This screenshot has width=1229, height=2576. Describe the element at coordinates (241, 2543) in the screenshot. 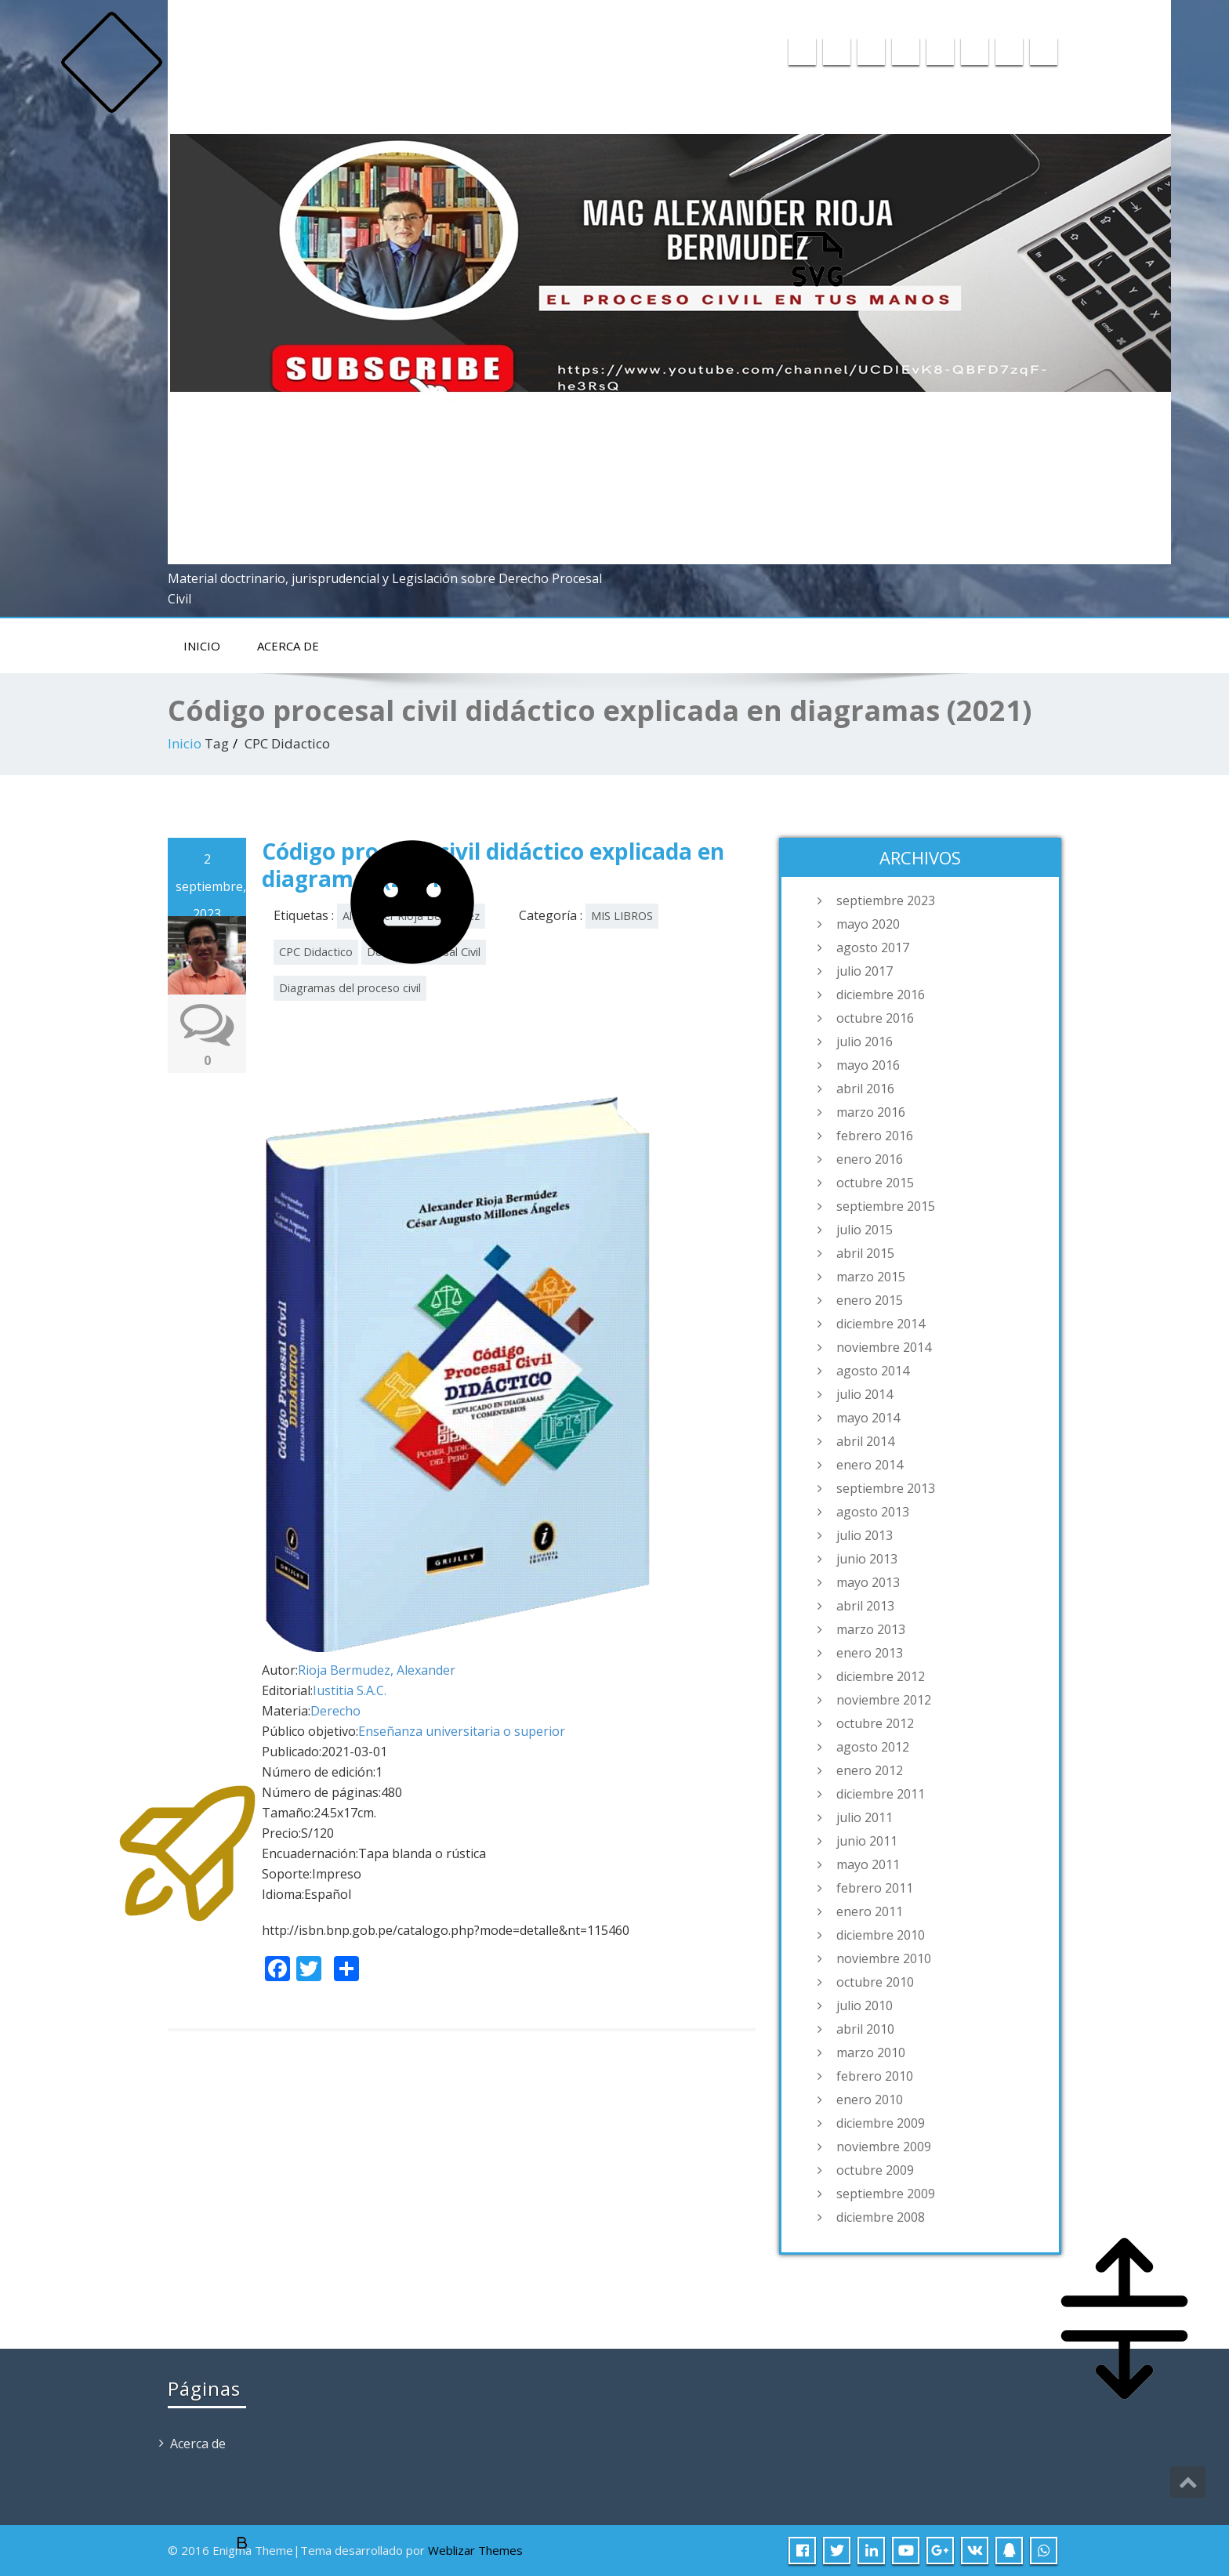

I see `apply bold formatting to selected text` at that location.